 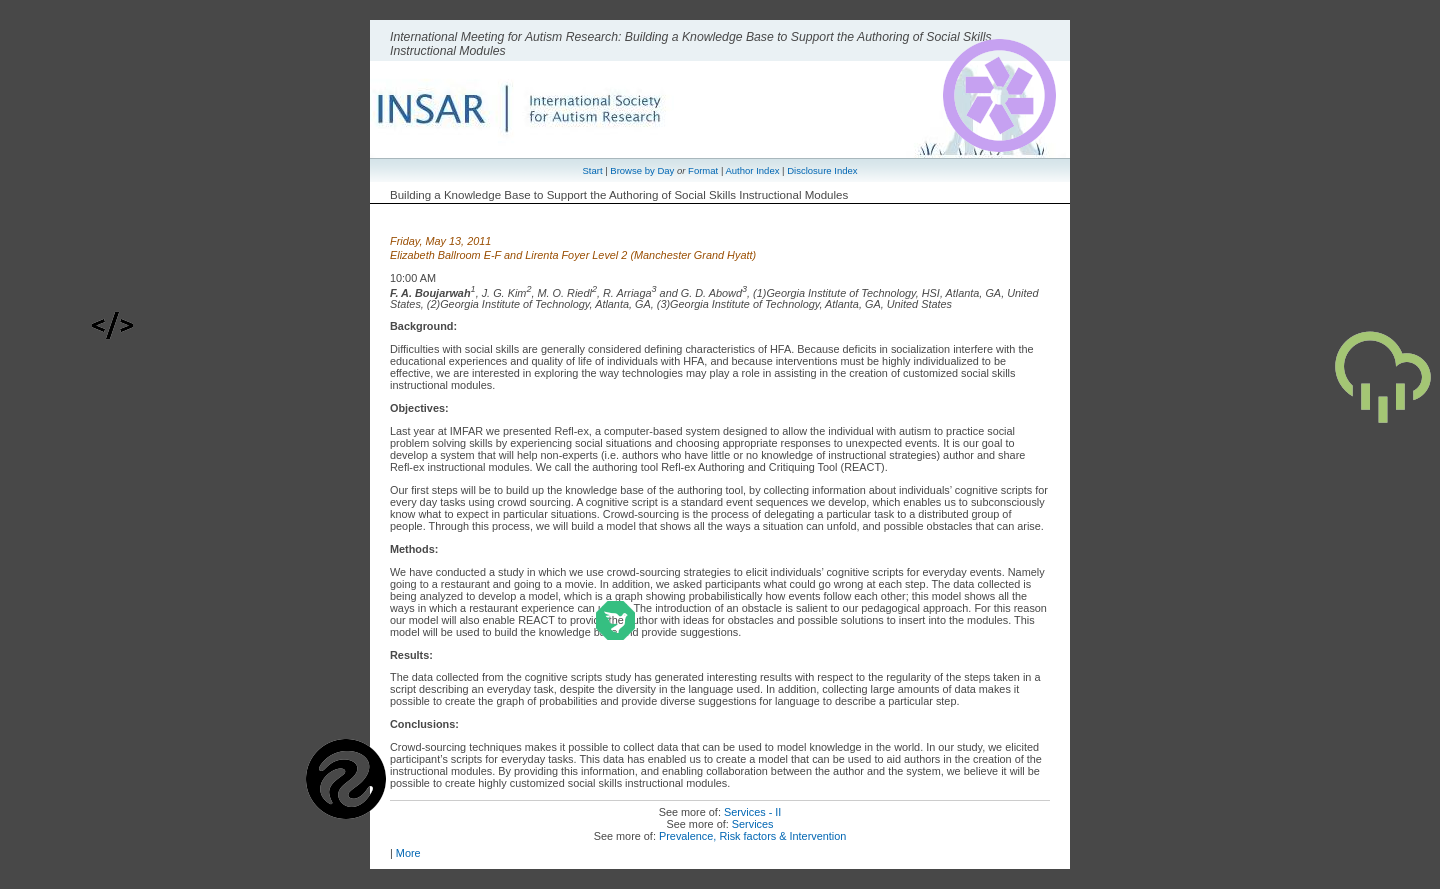 I want to click on open Pivotal Tracker app, so click(x=999, y=95).